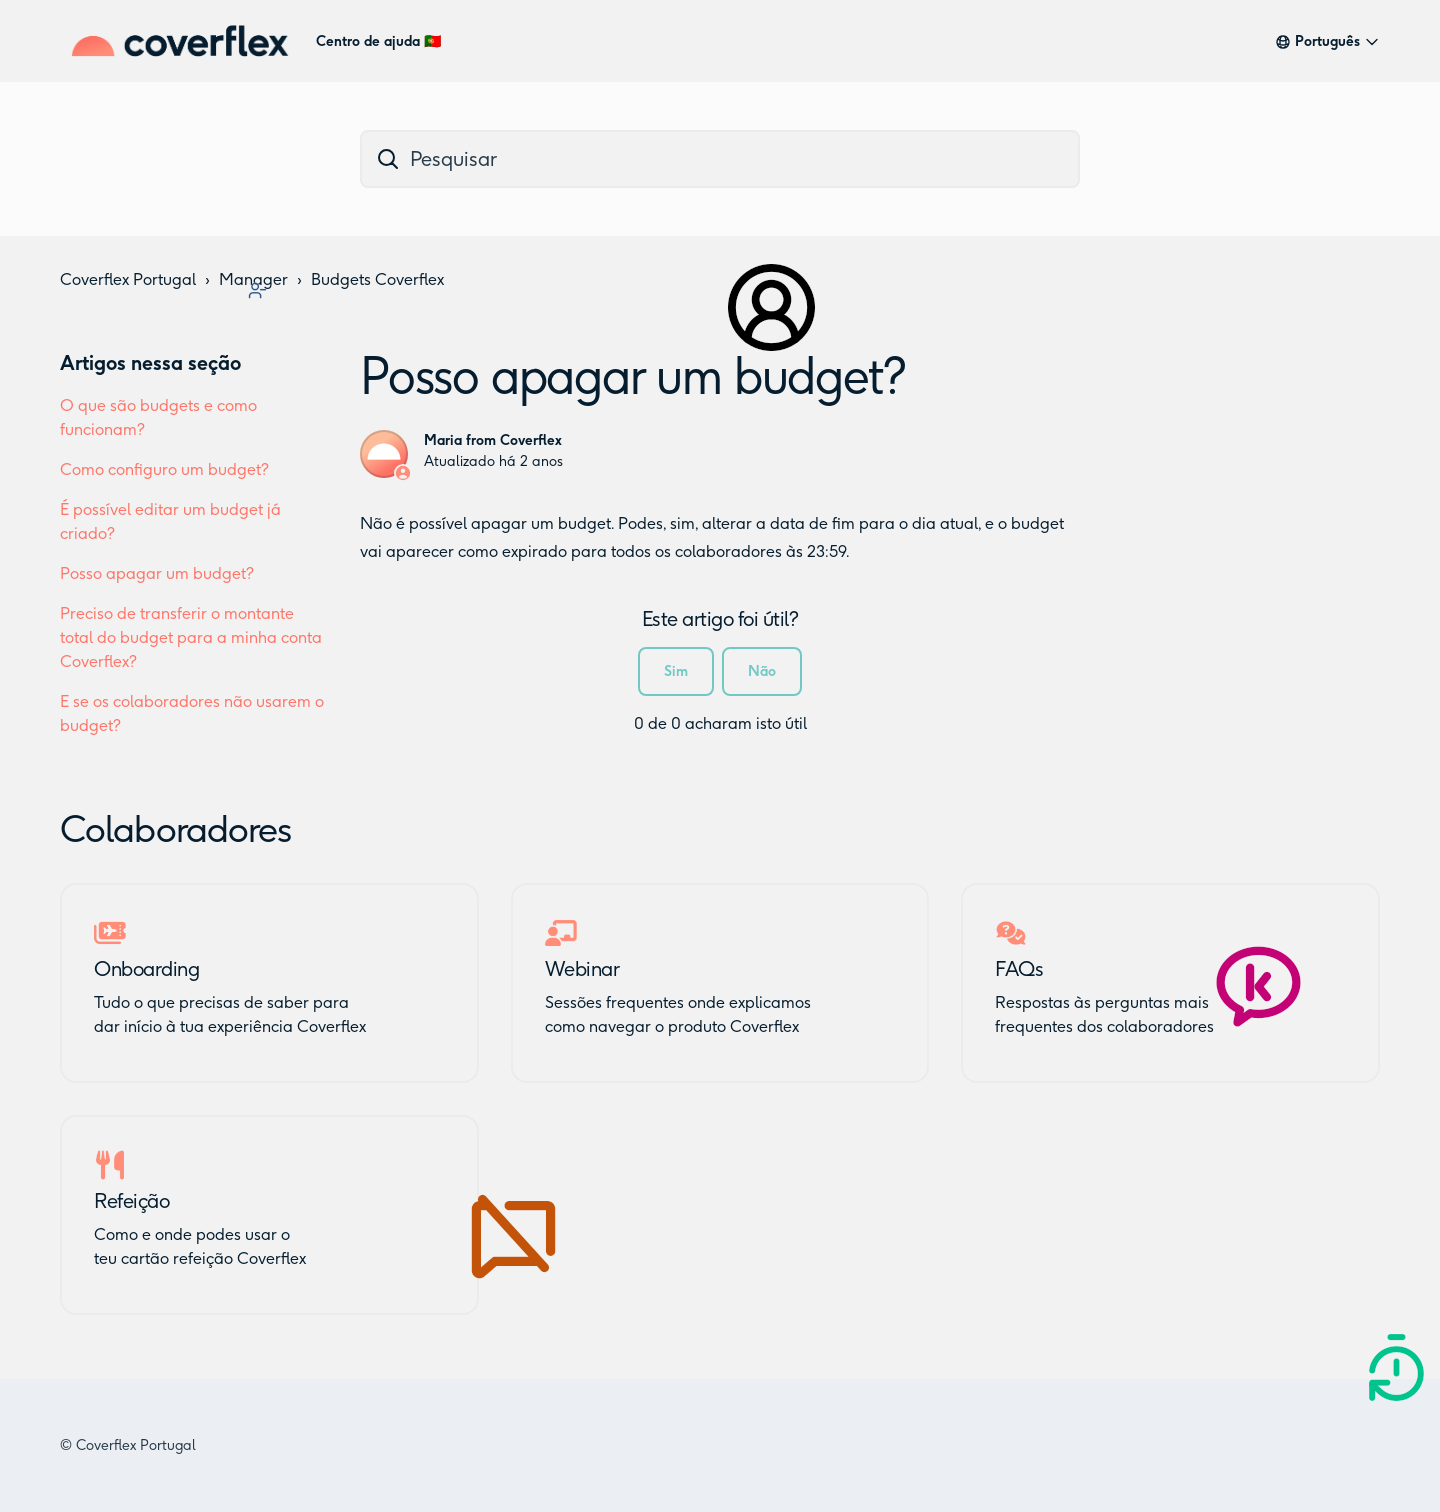  Describe the element at coordinates (513, 1233) in the screenshot. I see `mute or disable chat notifications` at that location.